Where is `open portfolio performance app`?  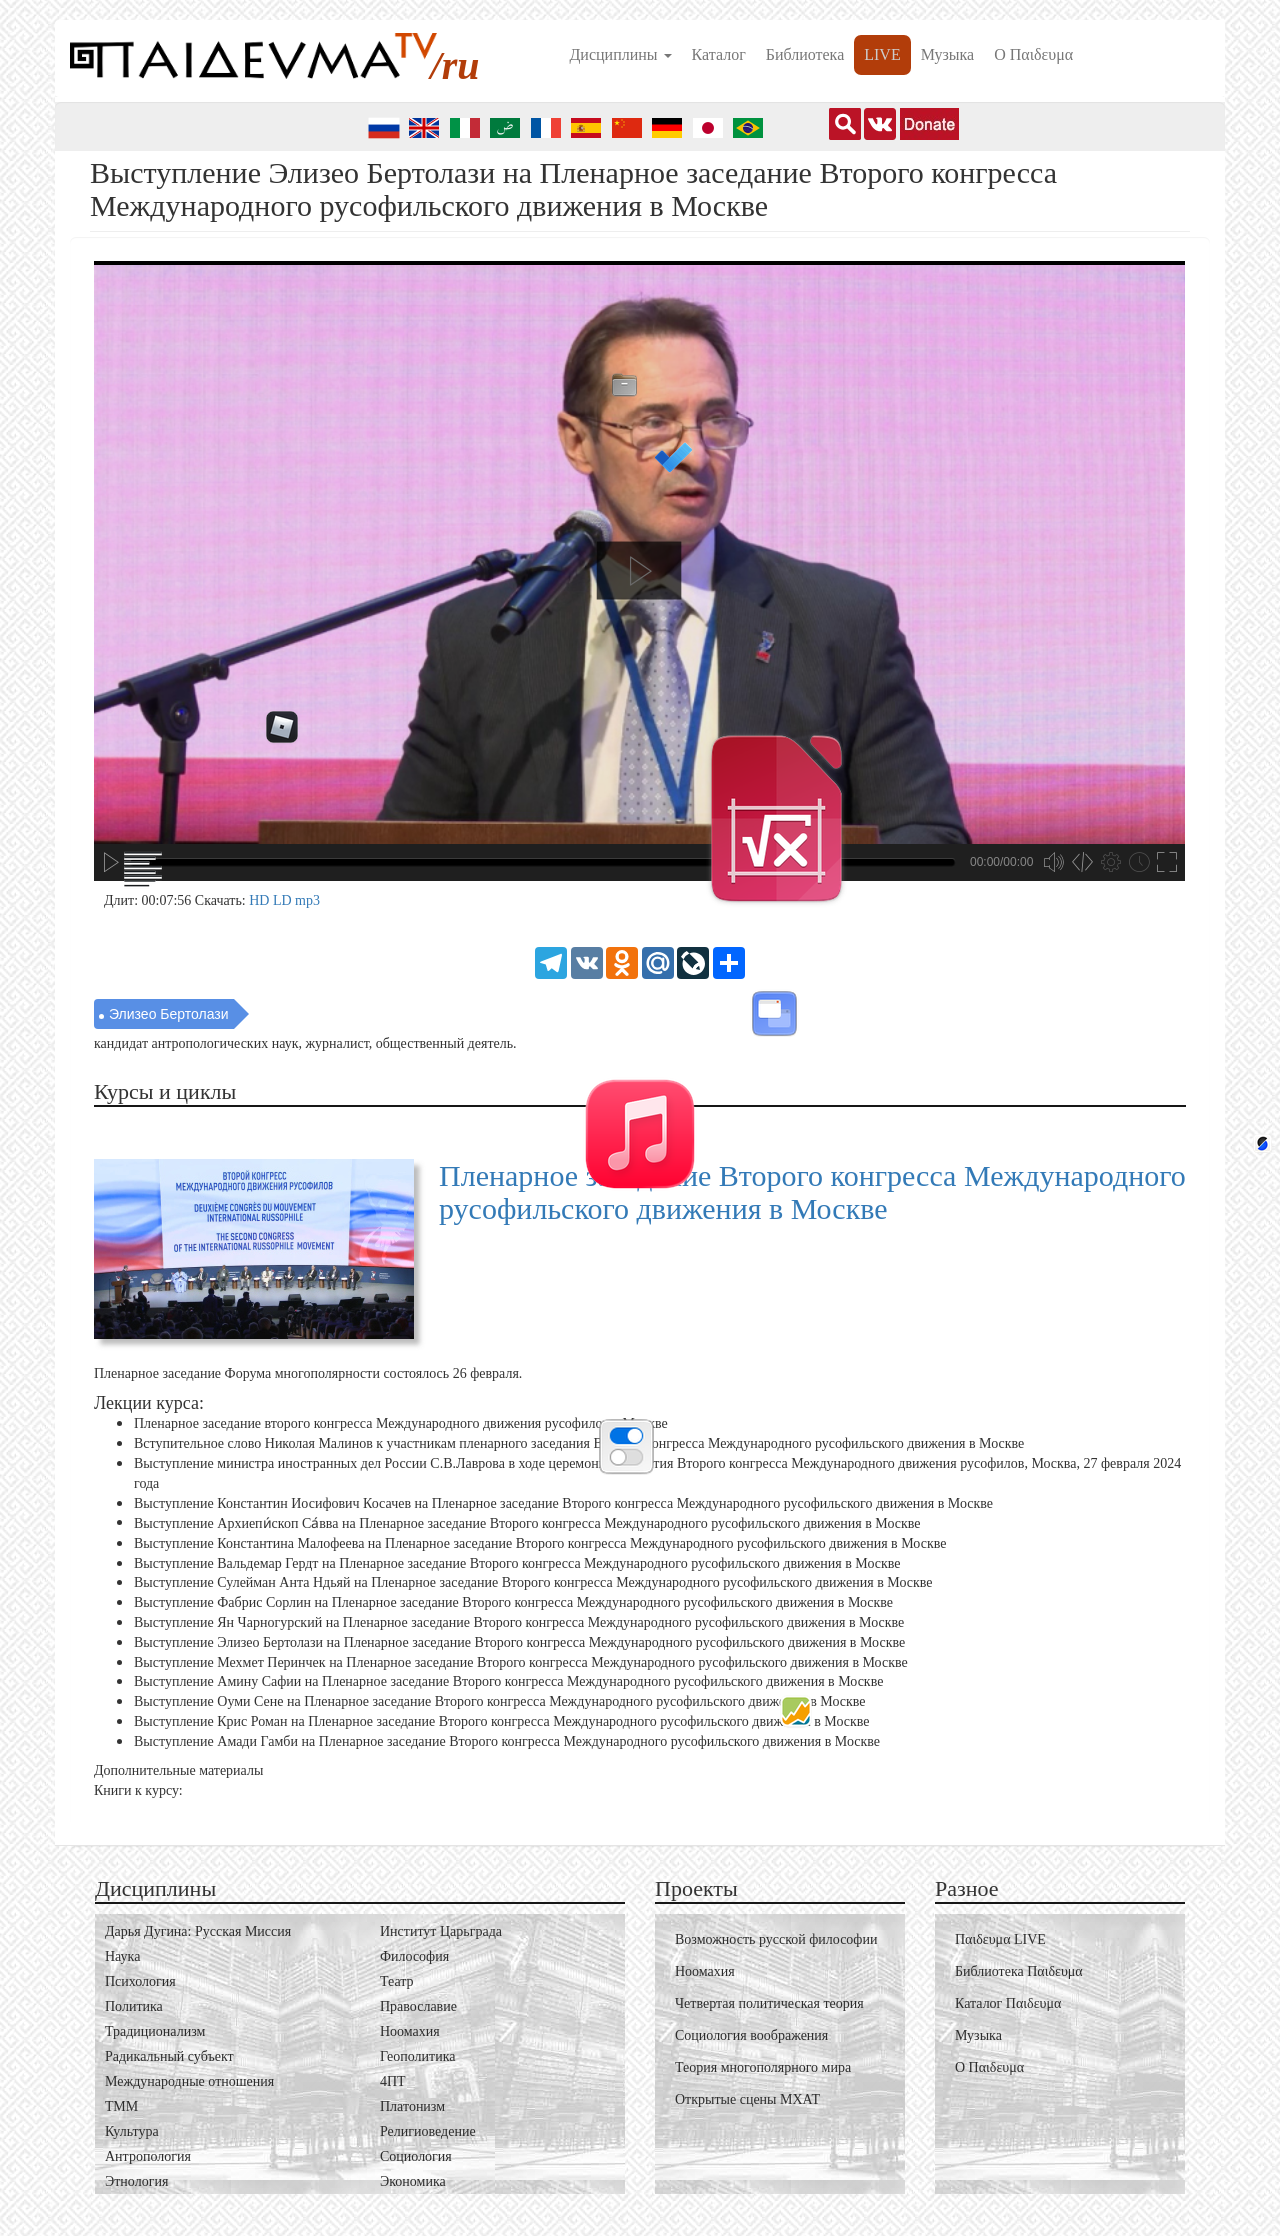
open portfolio performance app is located at coordinates (796, 1711).